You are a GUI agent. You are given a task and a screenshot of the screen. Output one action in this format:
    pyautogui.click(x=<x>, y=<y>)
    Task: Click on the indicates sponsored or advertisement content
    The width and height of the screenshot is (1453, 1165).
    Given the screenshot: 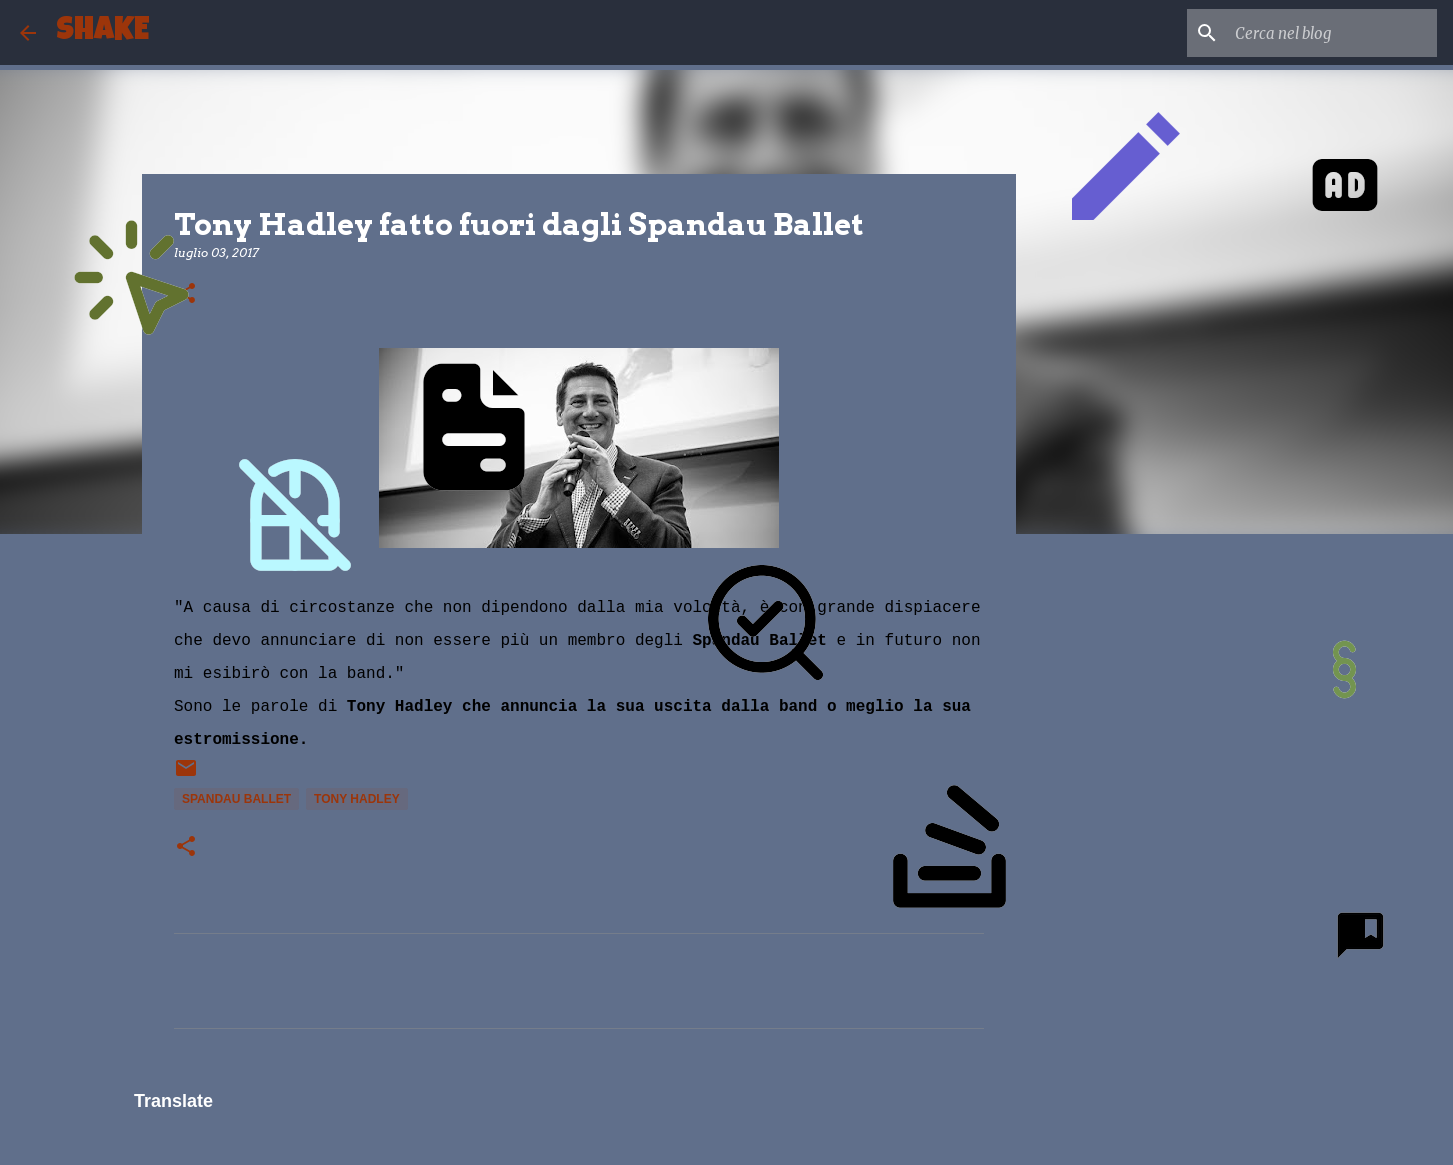 What is the action you would take?
    pyautogui.click(x=1345, y=185)
    